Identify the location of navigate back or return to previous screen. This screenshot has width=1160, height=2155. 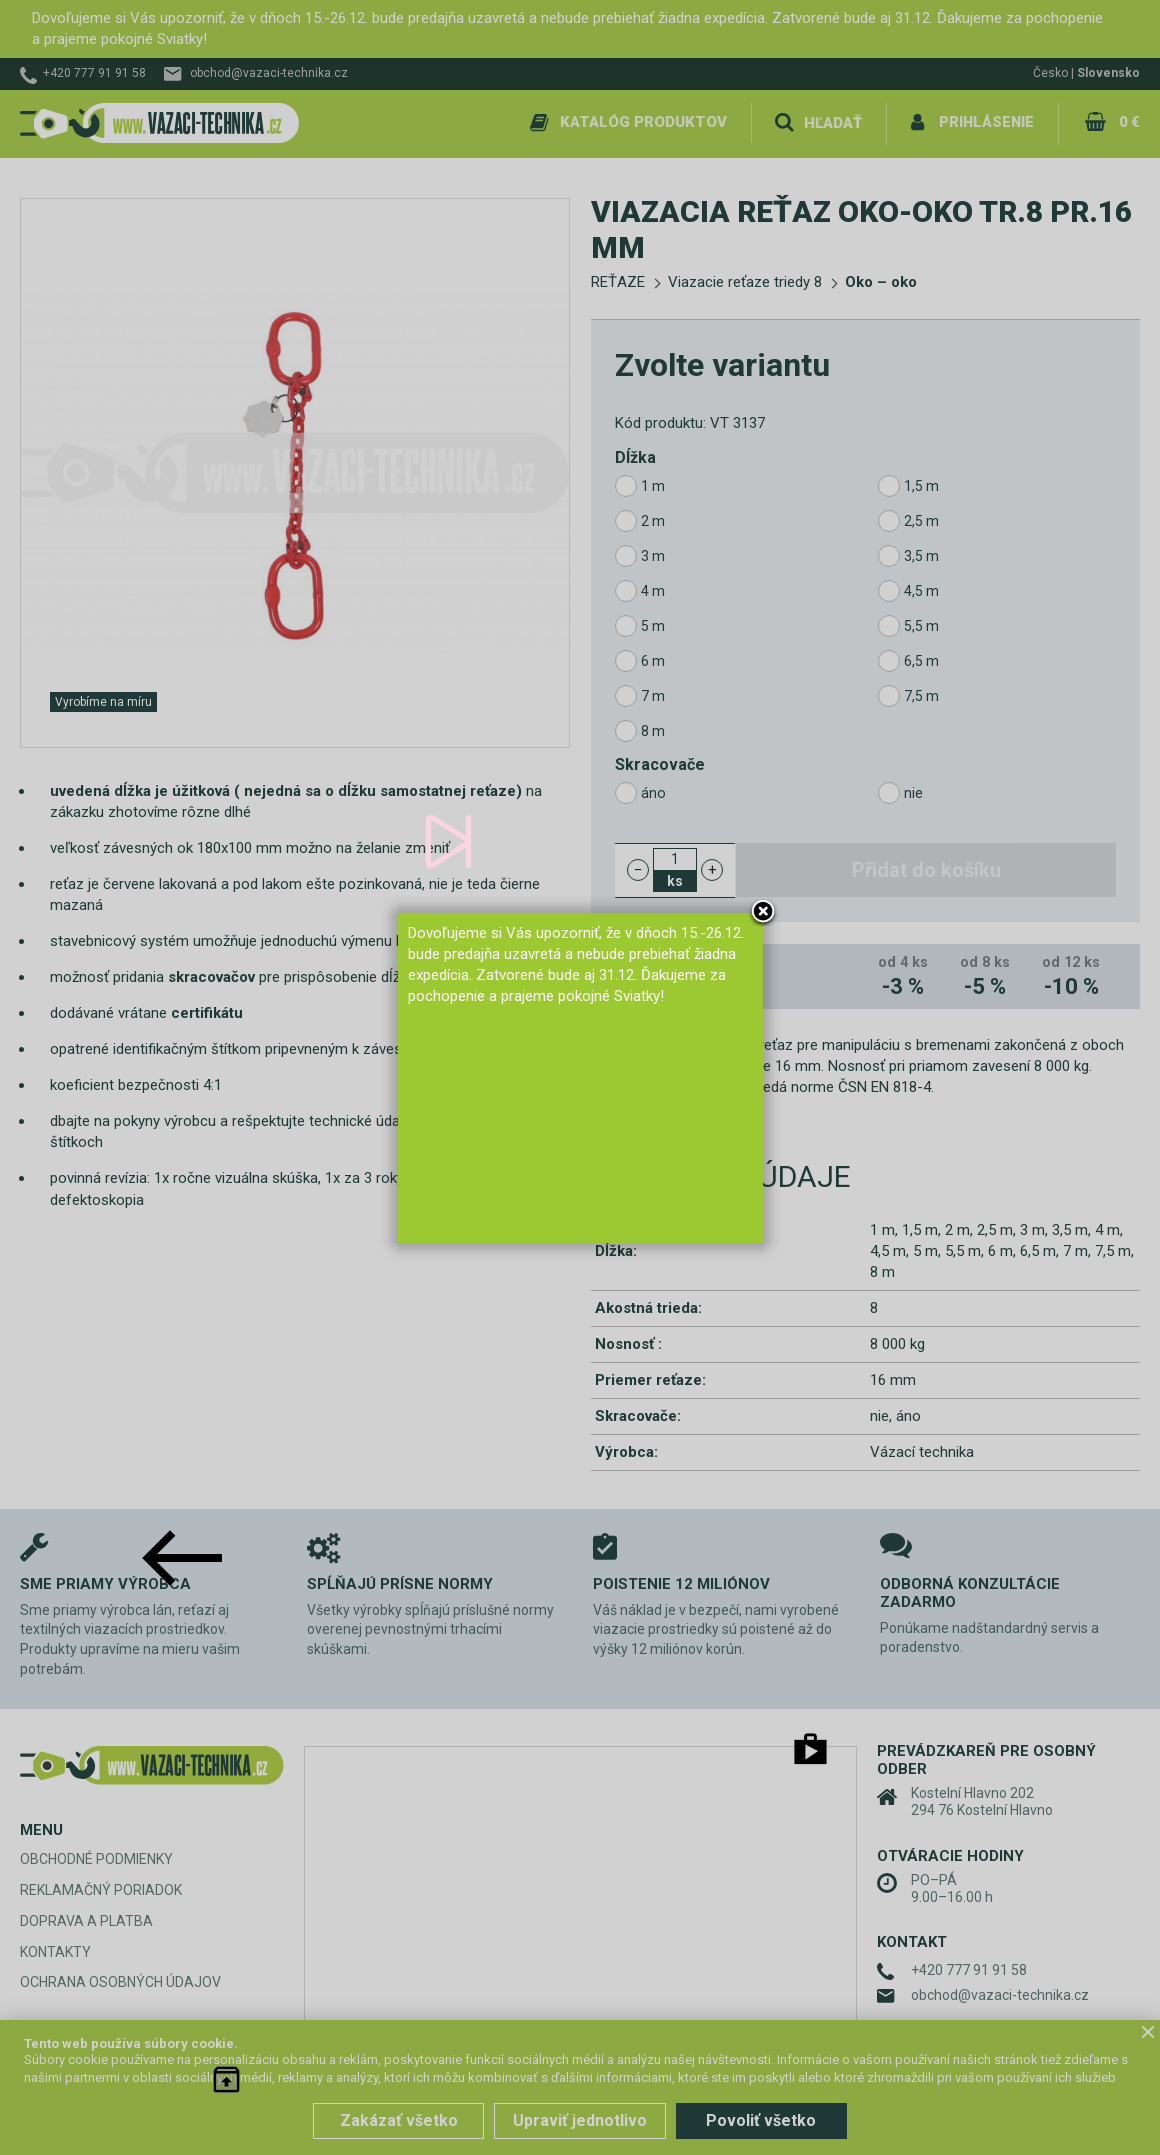
(182, 1558).